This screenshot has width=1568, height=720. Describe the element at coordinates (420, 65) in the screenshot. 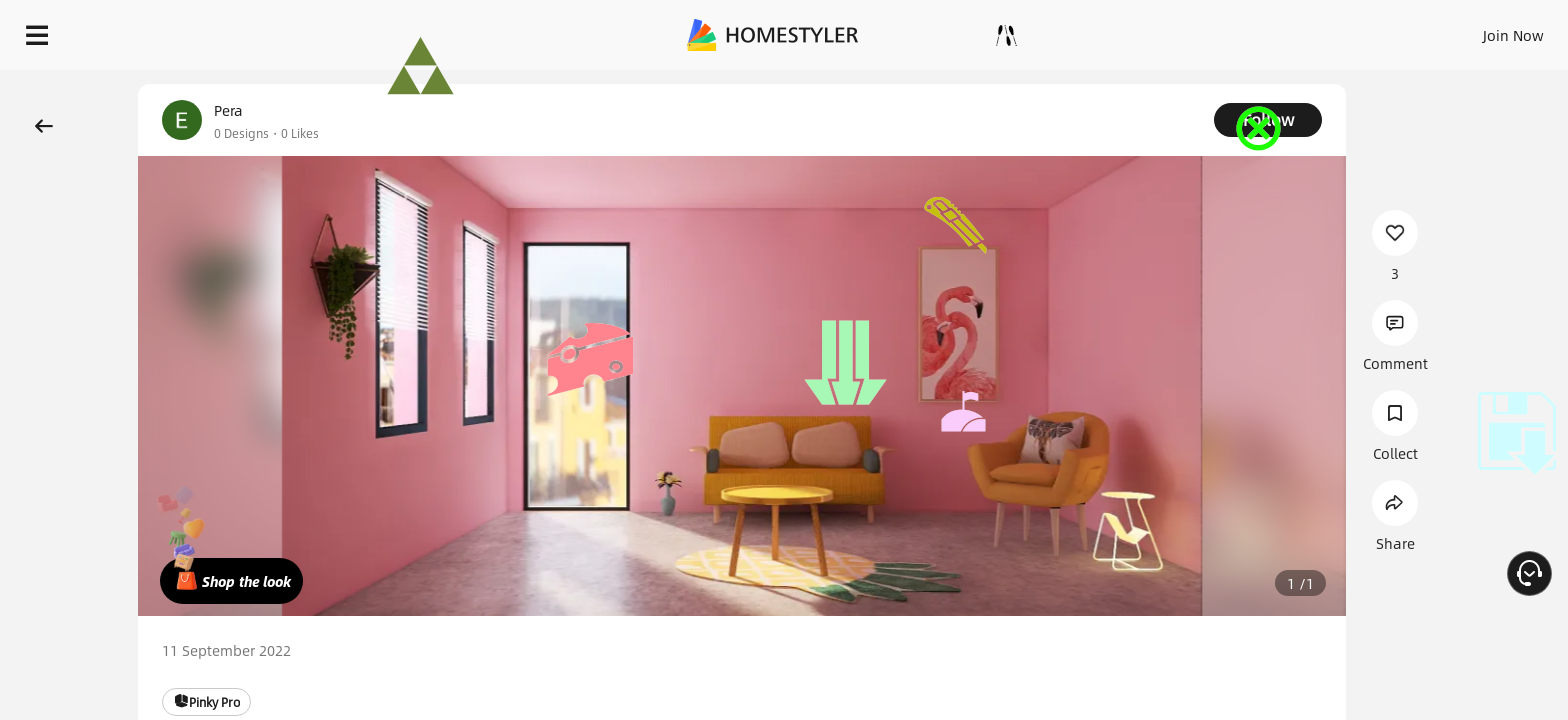

I see `the legend of zelda triforce symbol` at that location.